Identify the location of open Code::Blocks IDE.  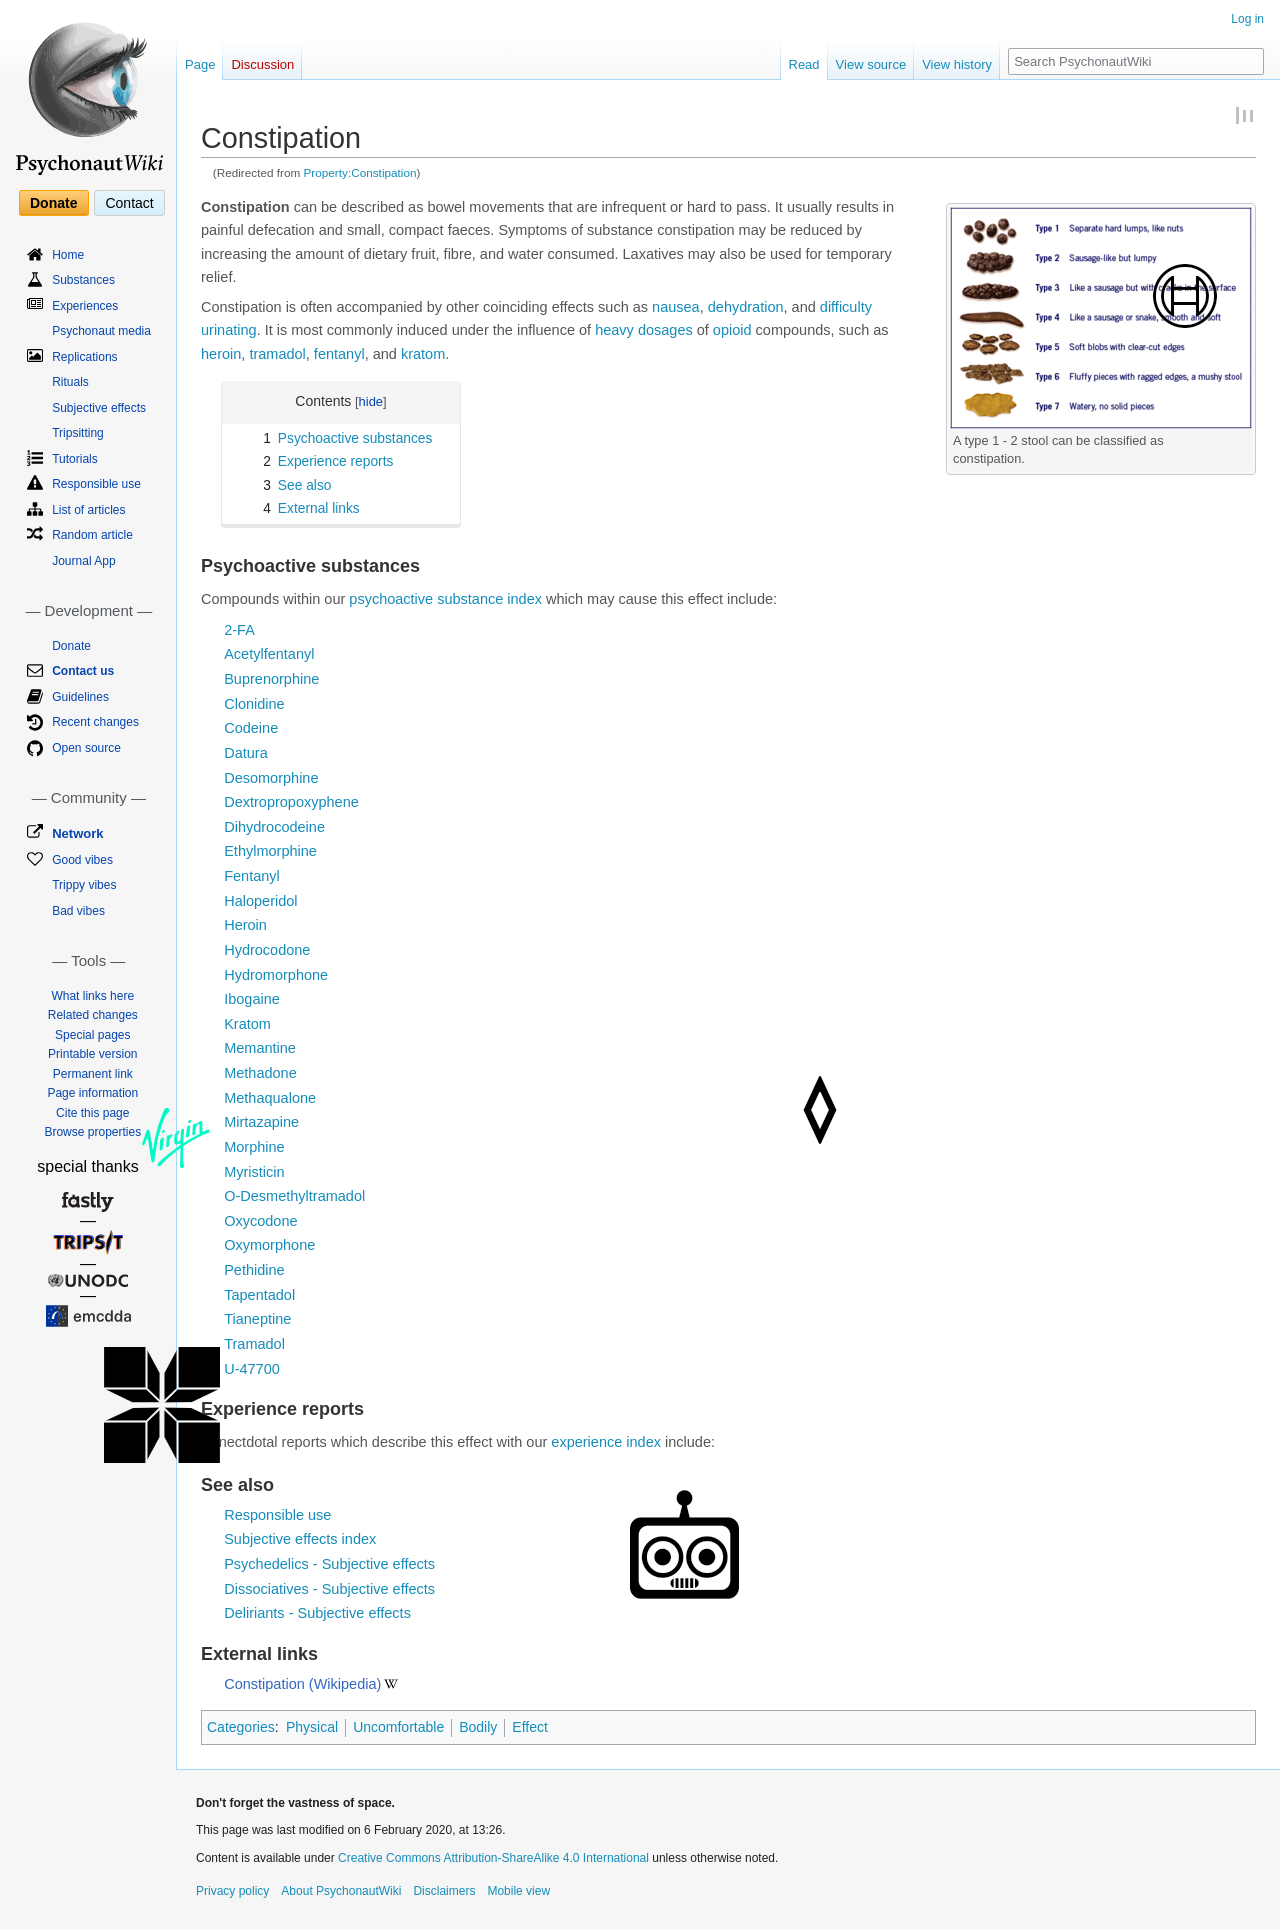
(162, 1405).